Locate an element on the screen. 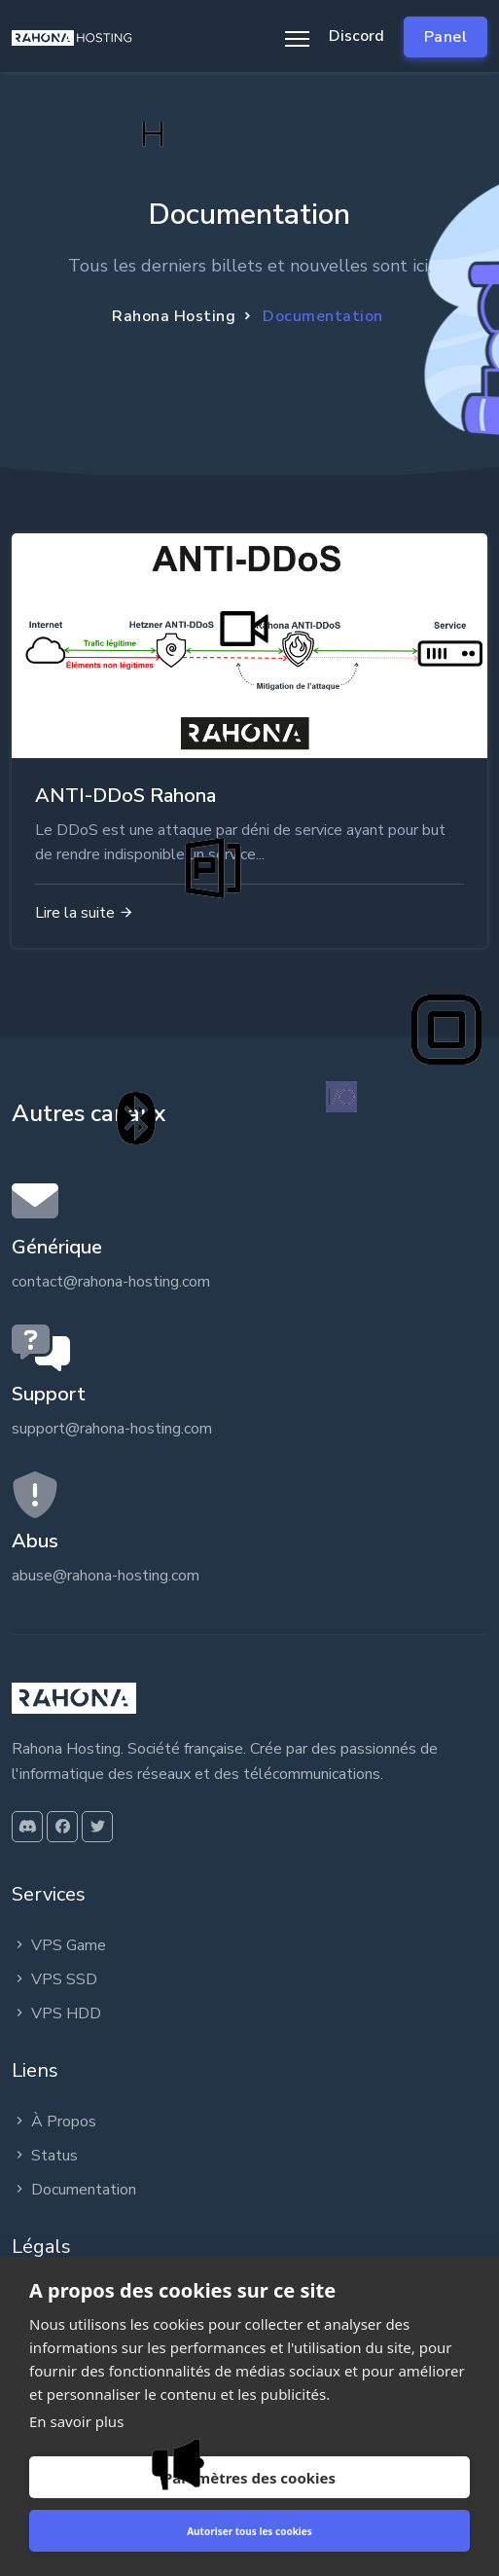 Image resolution: width=499 pixels, height=2576 pixels. insert a heading in the document is located at coordinates (153, 133).